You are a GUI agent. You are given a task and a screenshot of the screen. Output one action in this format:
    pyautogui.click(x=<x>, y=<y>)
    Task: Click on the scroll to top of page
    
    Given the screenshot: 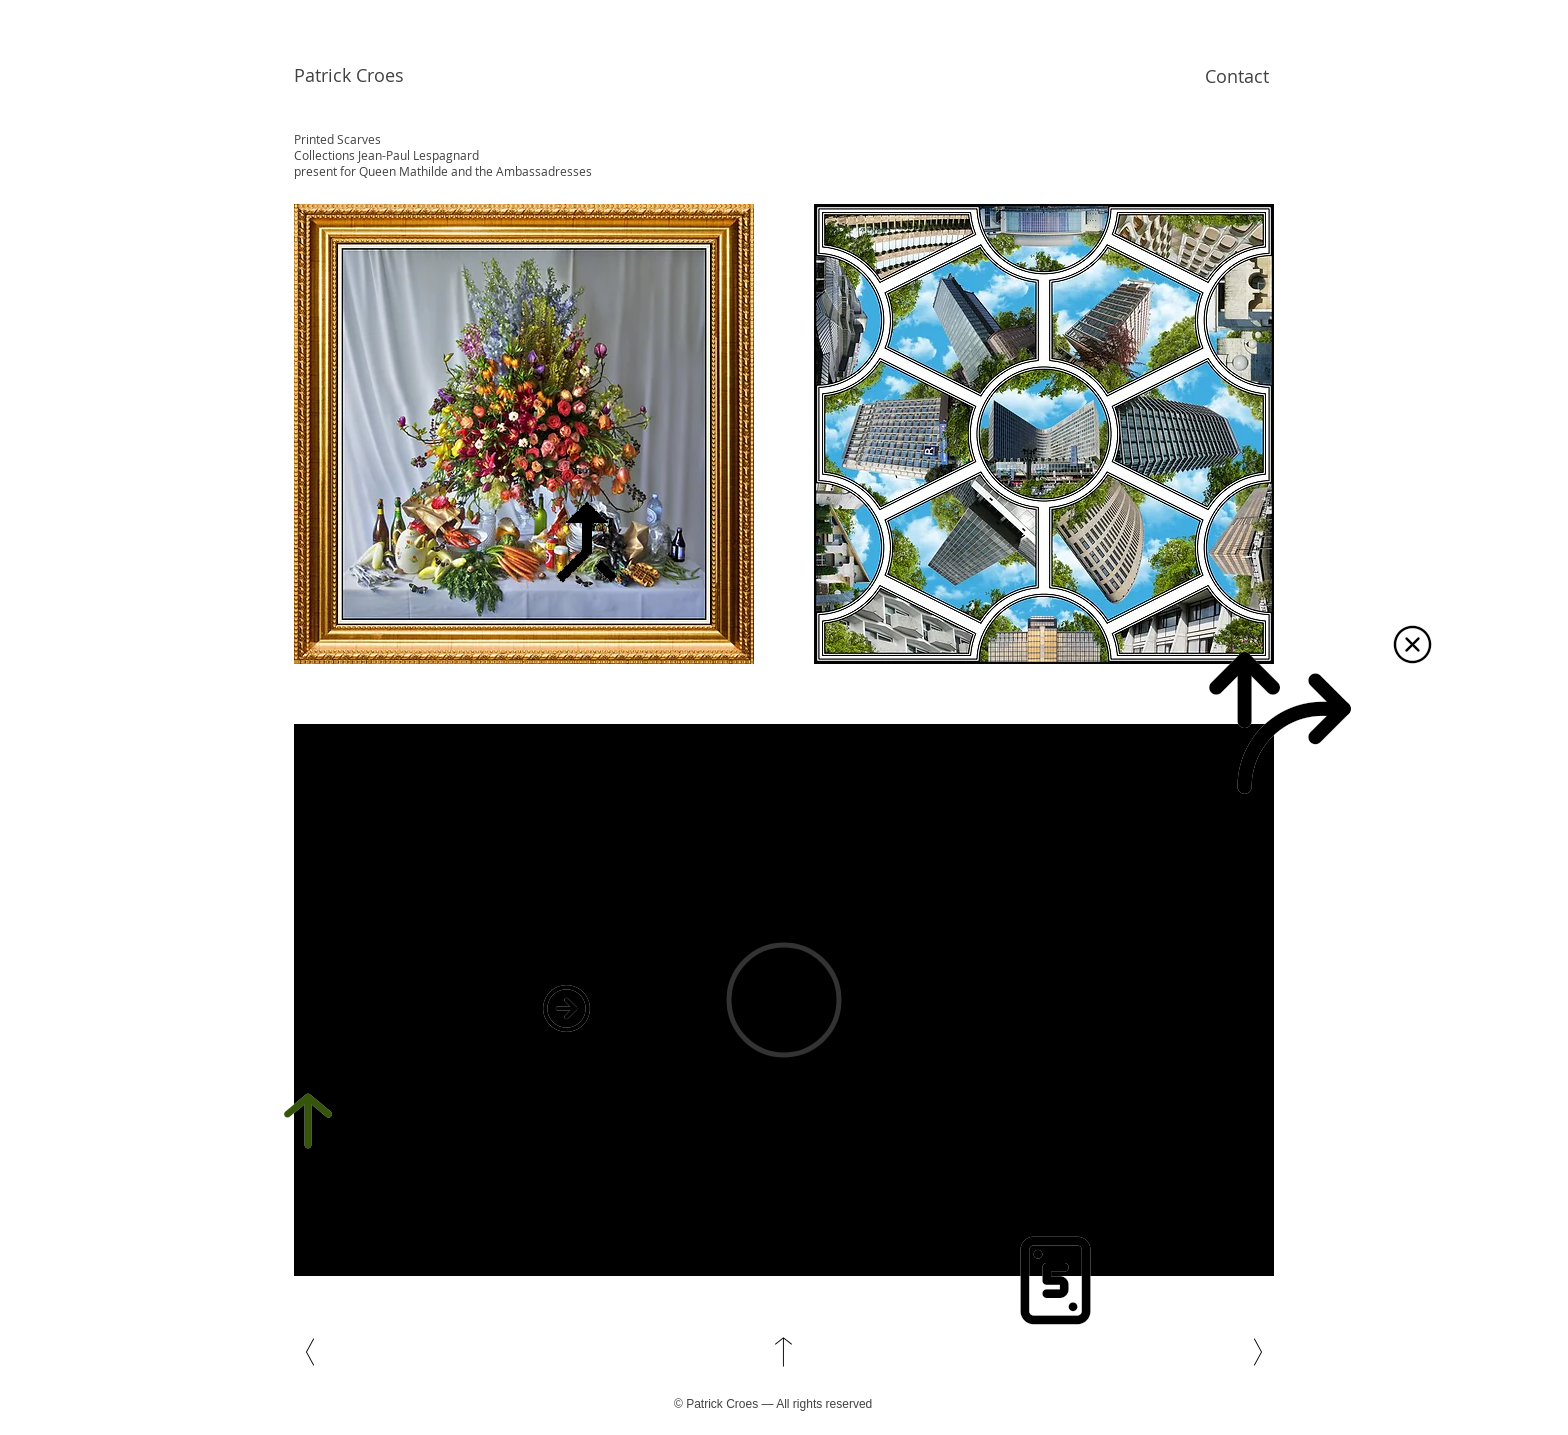 What is the action you would take?
    pyautogui.click(x=308, y=1121)
    